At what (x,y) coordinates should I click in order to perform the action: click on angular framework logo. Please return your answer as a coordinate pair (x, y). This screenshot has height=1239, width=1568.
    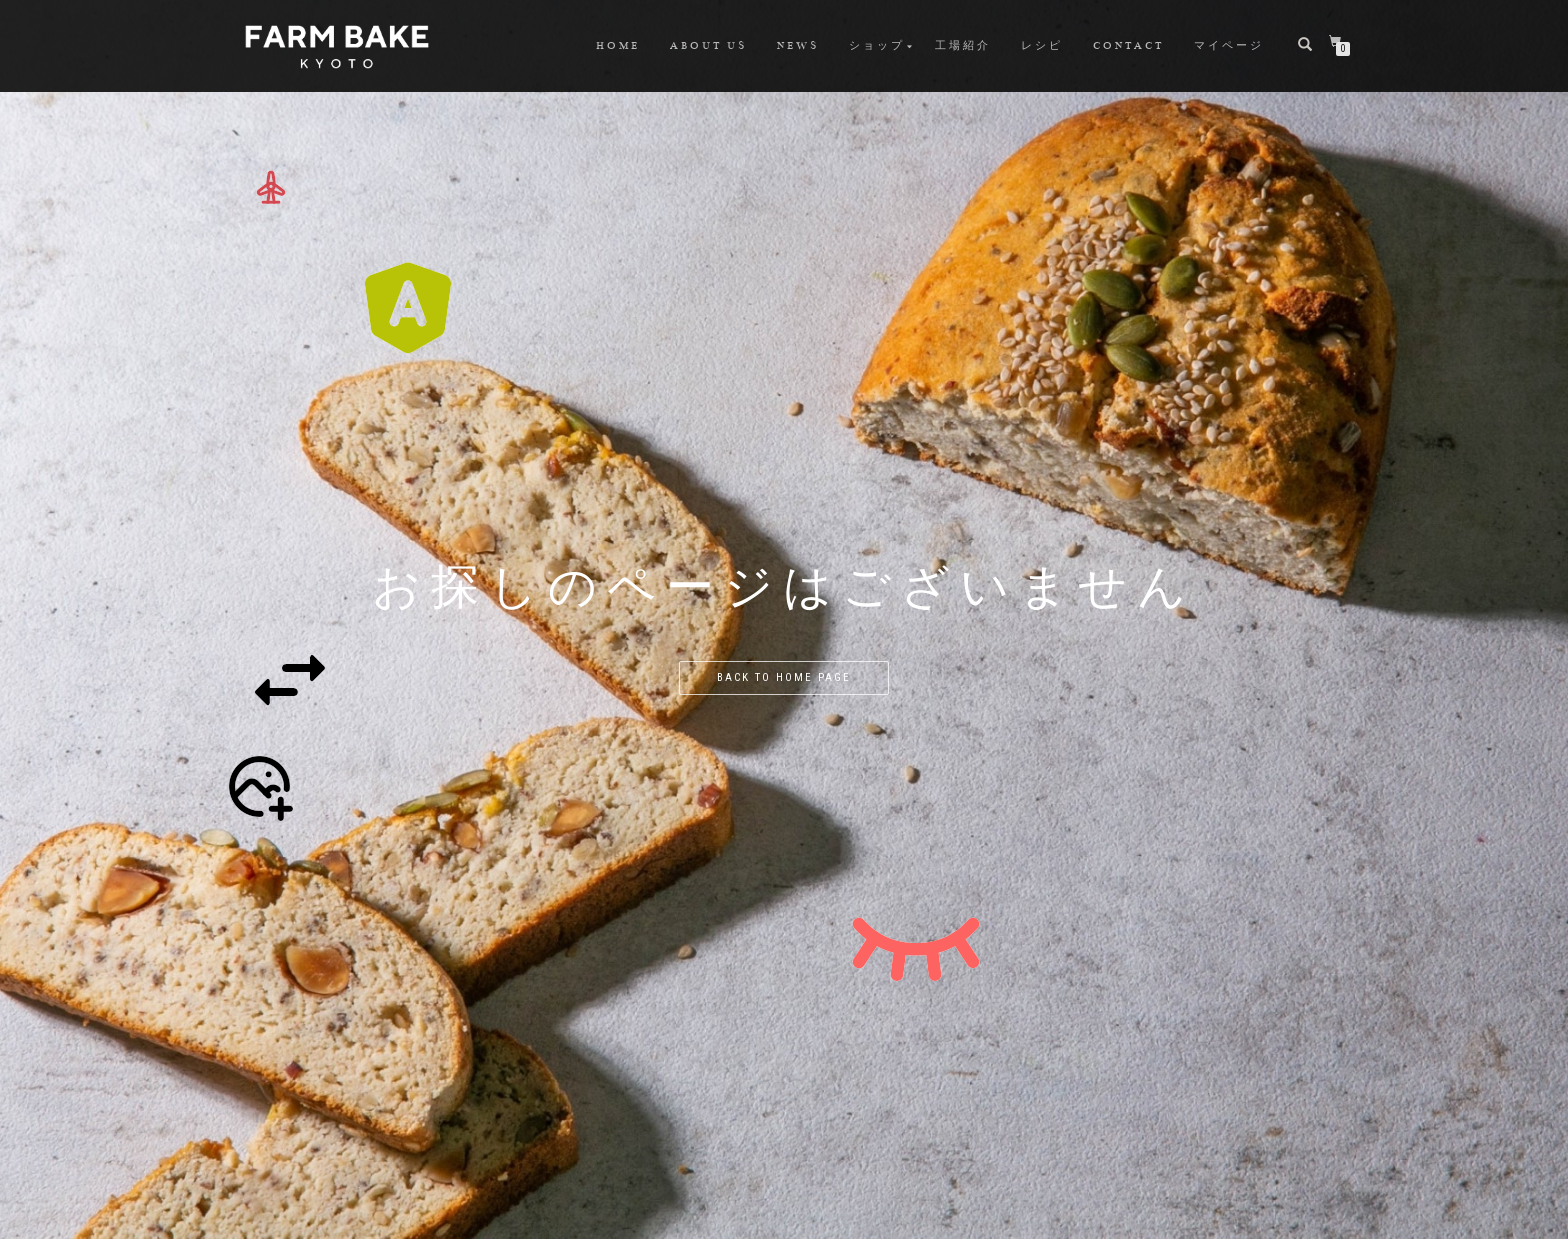
    Looking at the image, I should click on (408, 308).